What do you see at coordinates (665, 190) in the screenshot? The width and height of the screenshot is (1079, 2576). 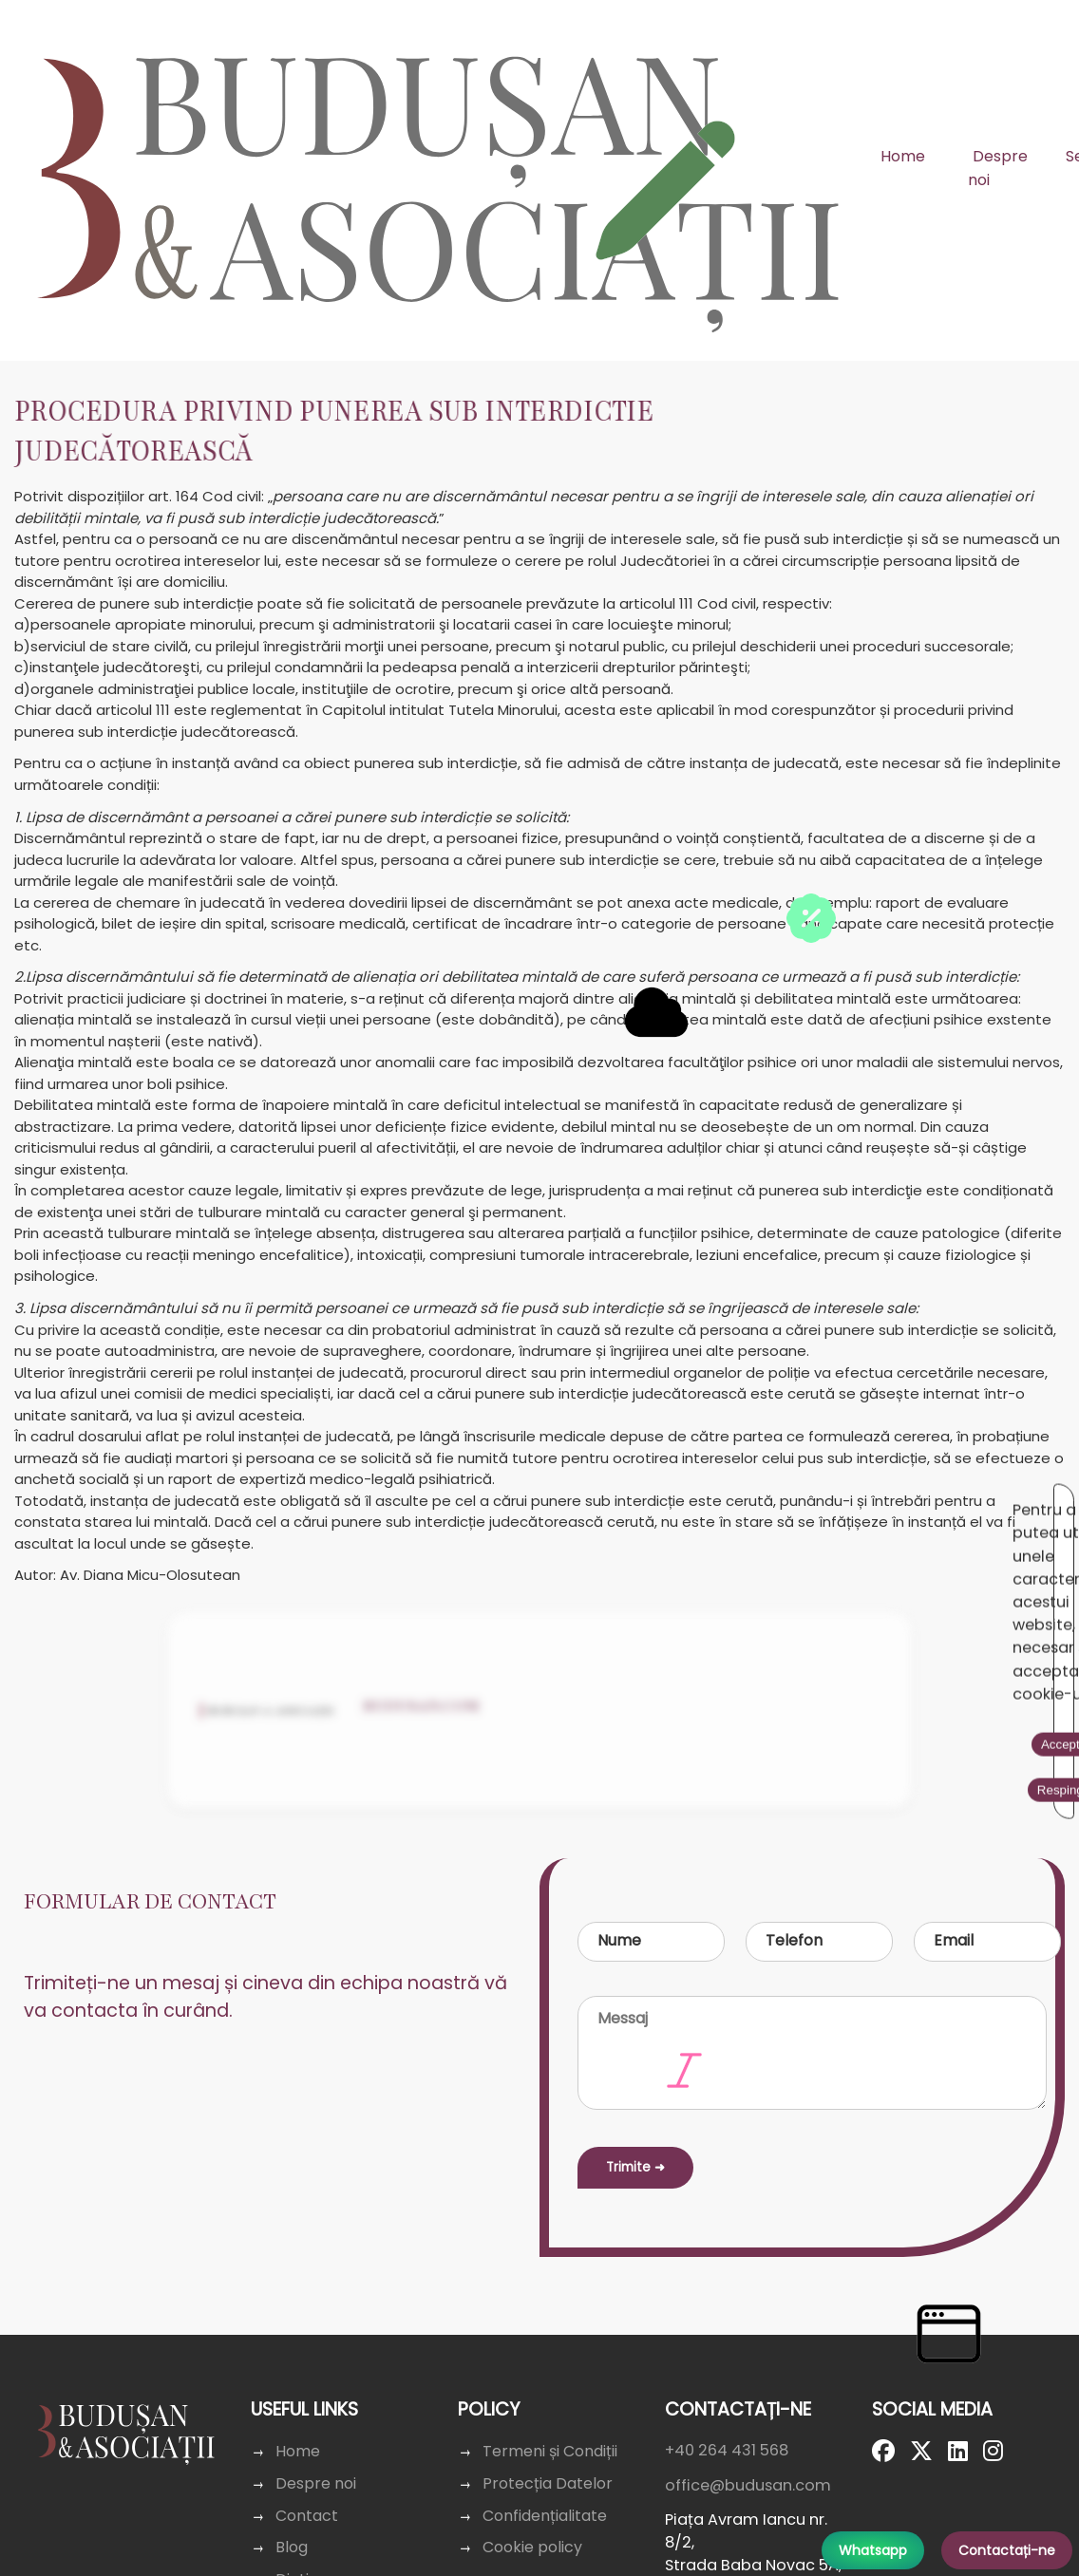 I see `edit content or text` at bounding box center [665, 190].